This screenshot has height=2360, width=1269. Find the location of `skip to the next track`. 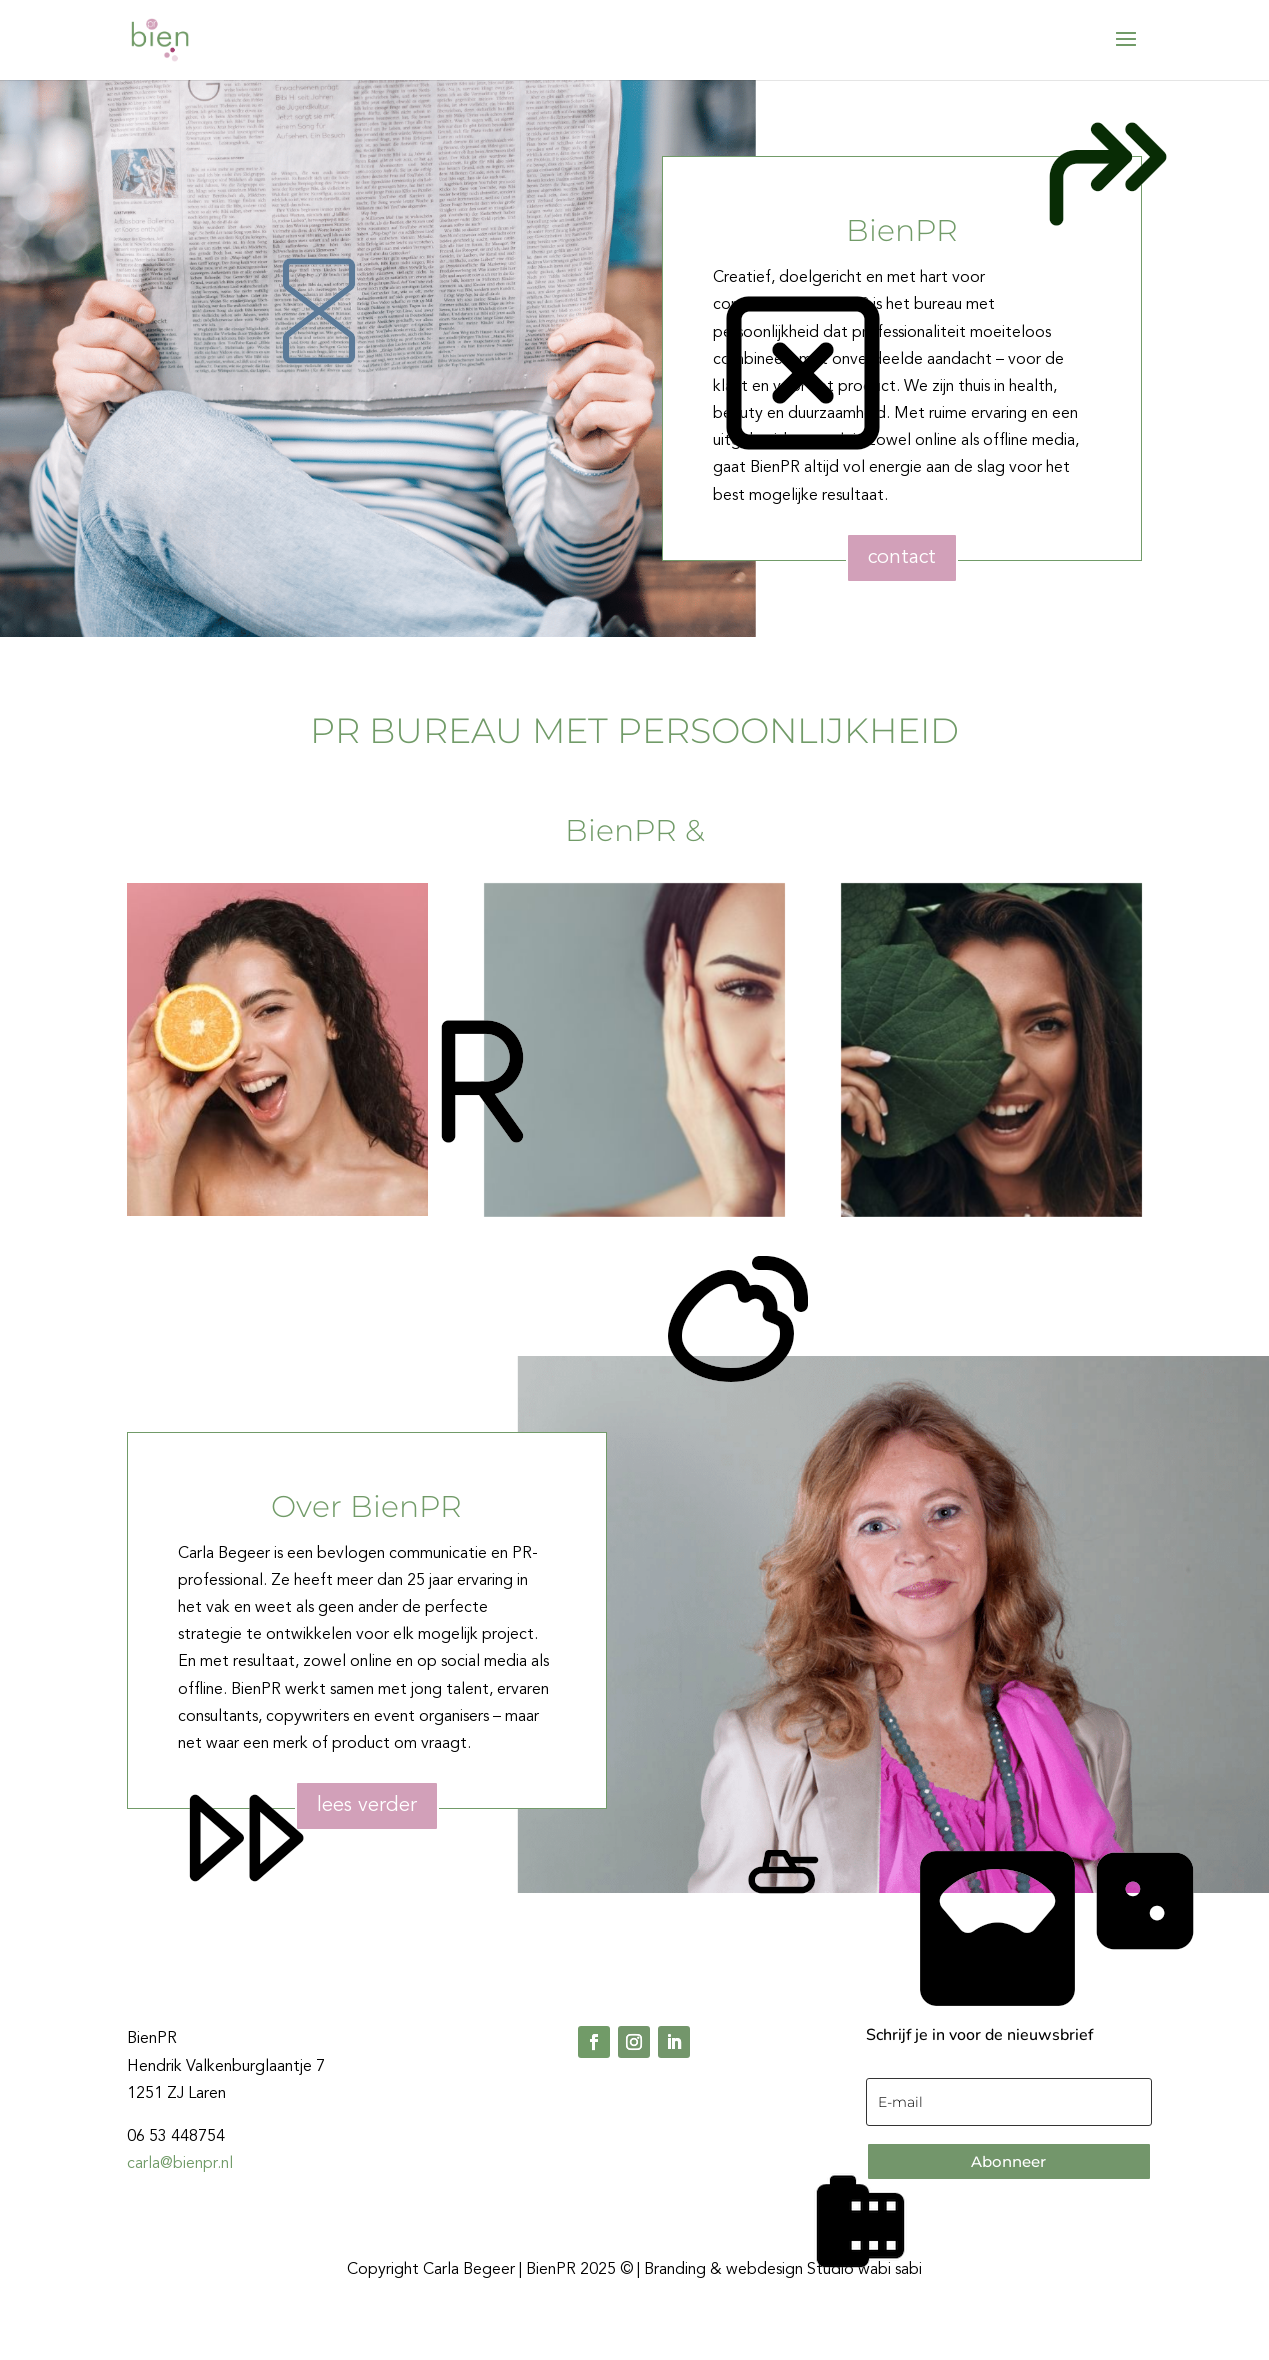

skip to the next track is located at coordinates (244, 1838).